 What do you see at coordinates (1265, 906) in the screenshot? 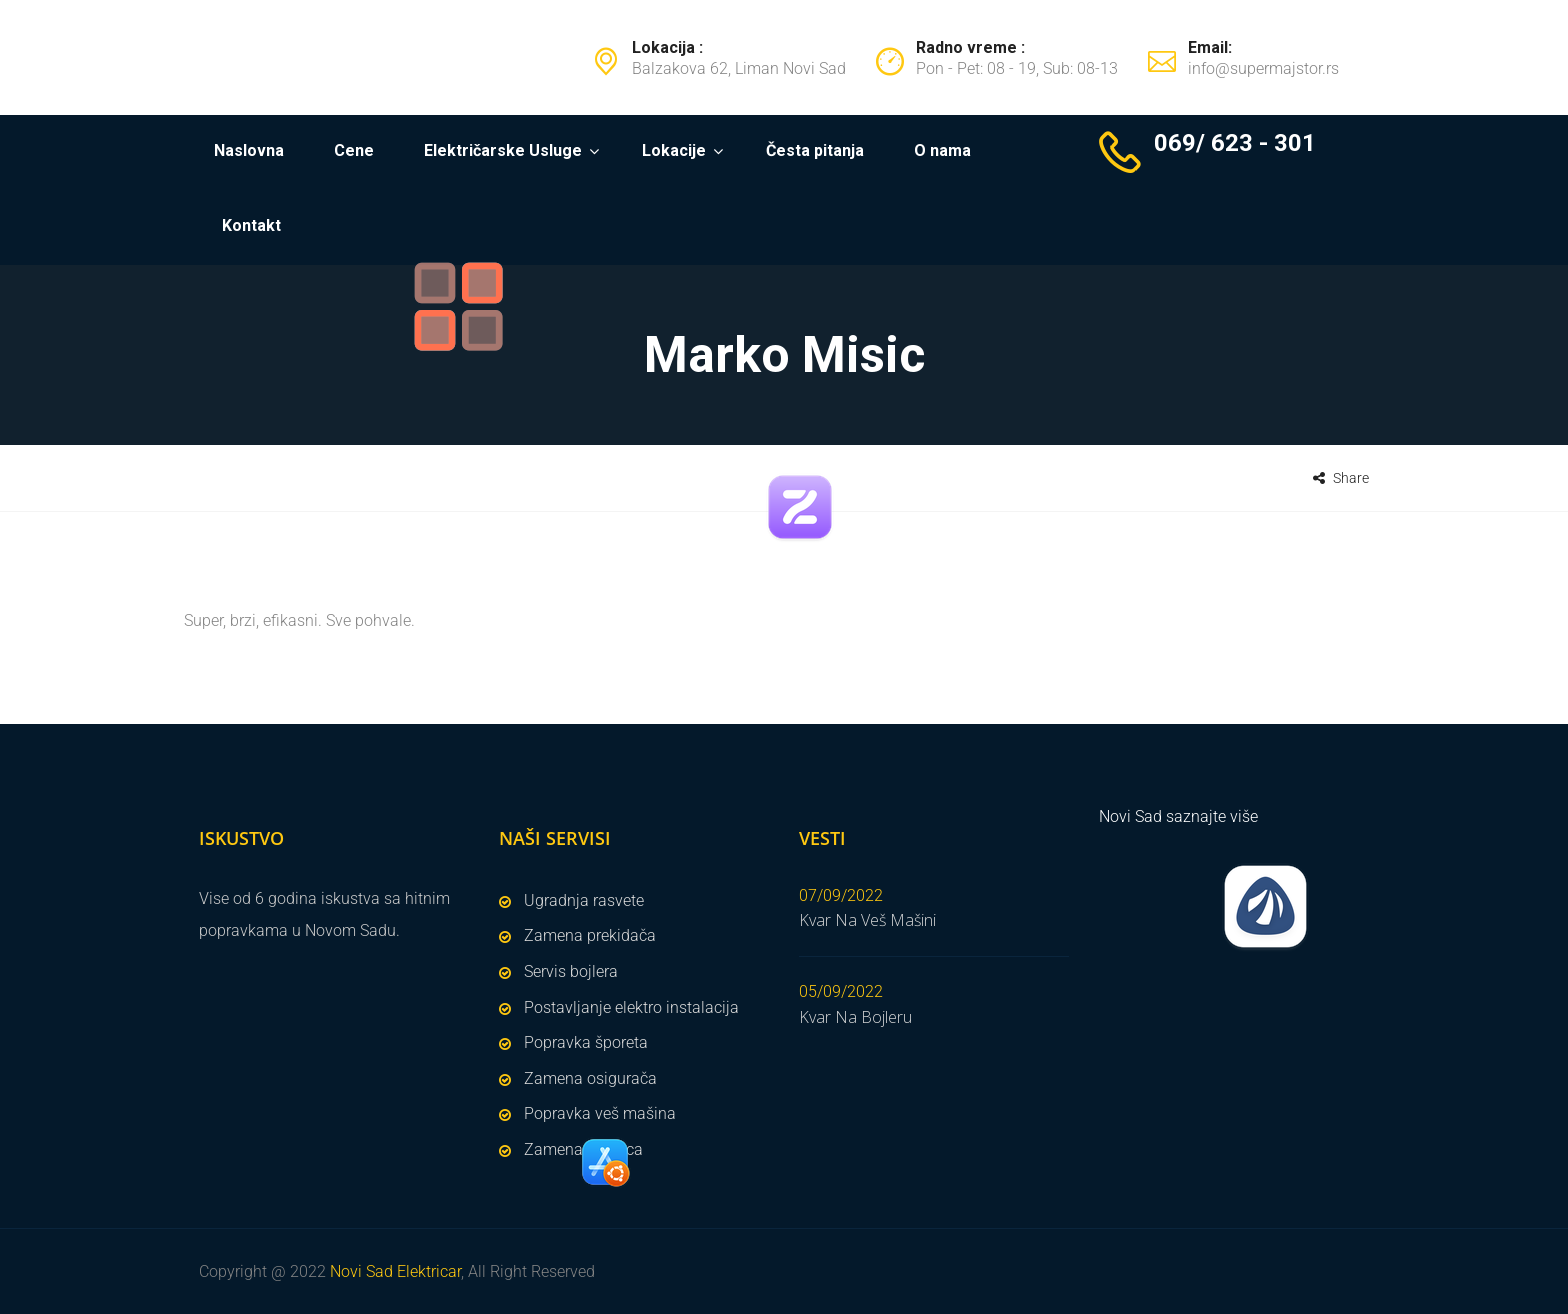
I see `launch the antergos linux application` at bounding box center [1265, 906].